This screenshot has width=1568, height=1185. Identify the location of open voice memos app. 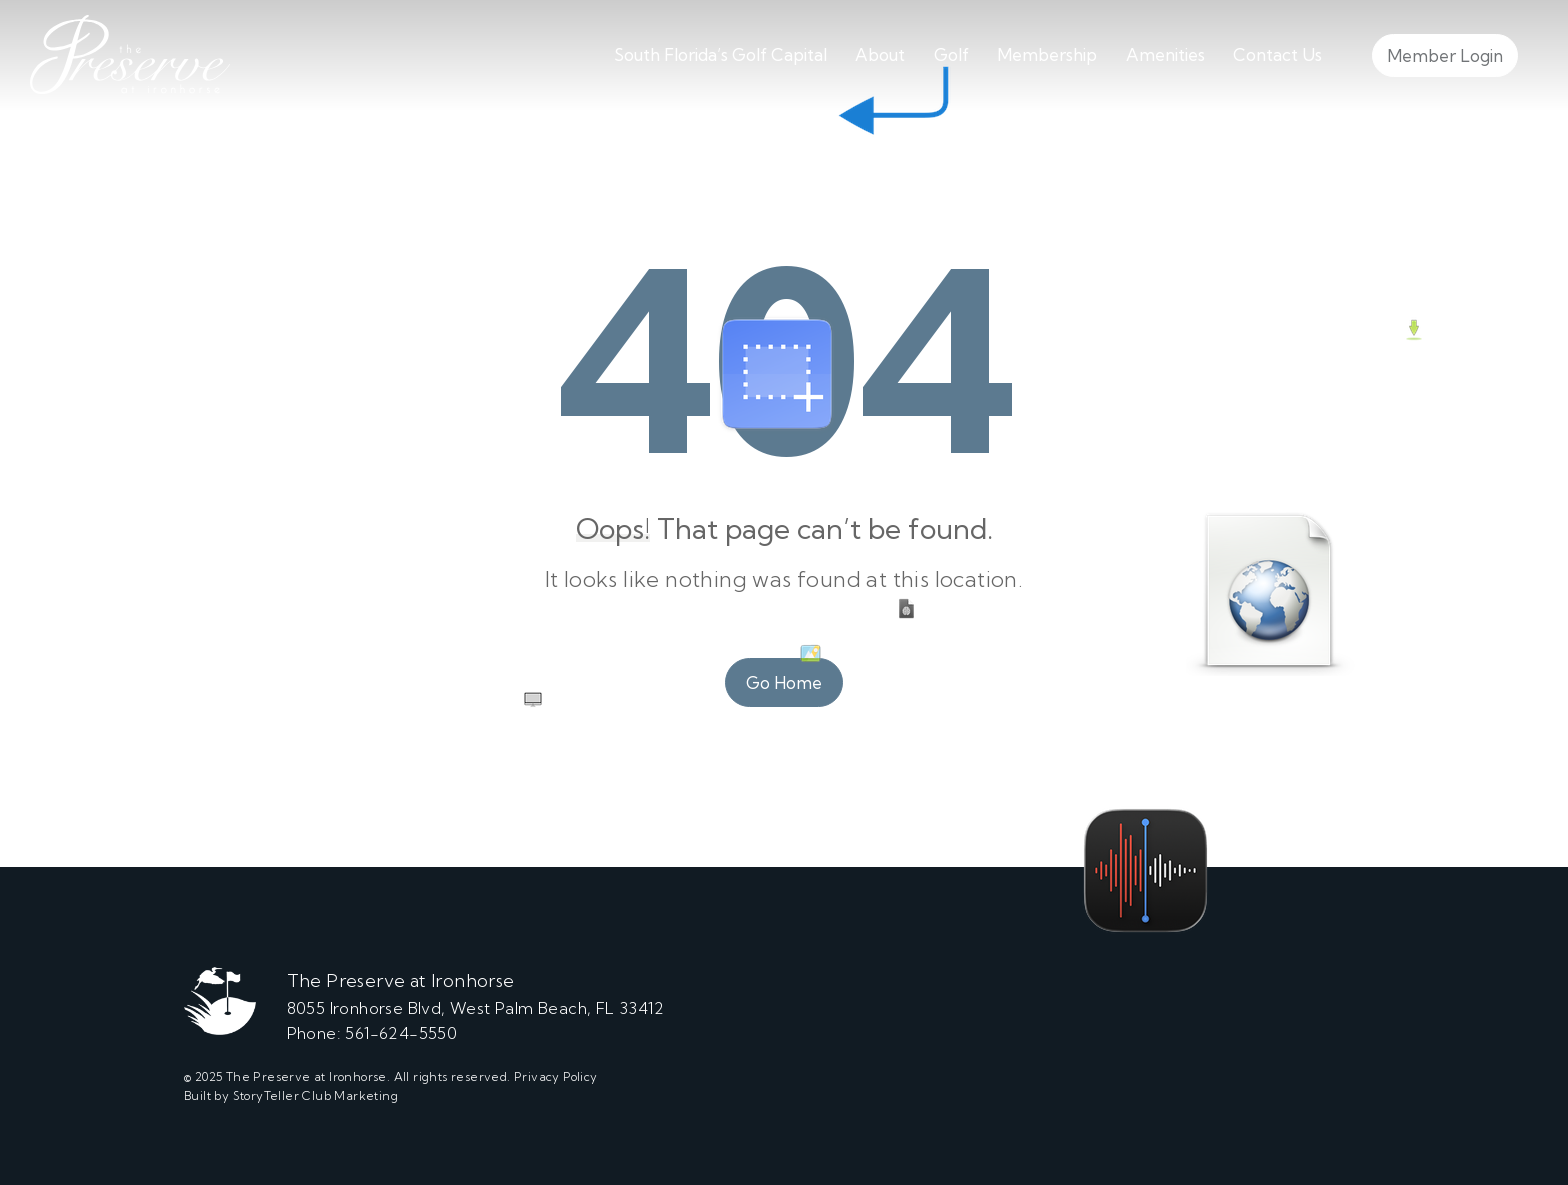
(1145, 870).